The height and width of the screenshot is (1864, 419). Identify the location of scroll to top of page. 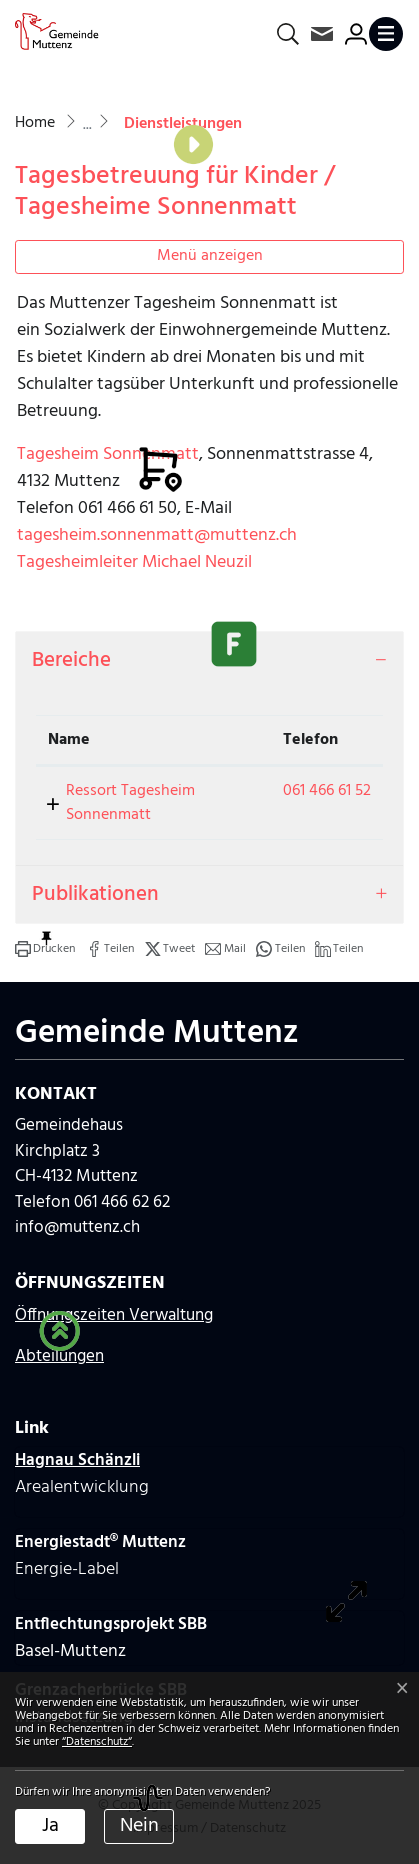
(60, 1331).